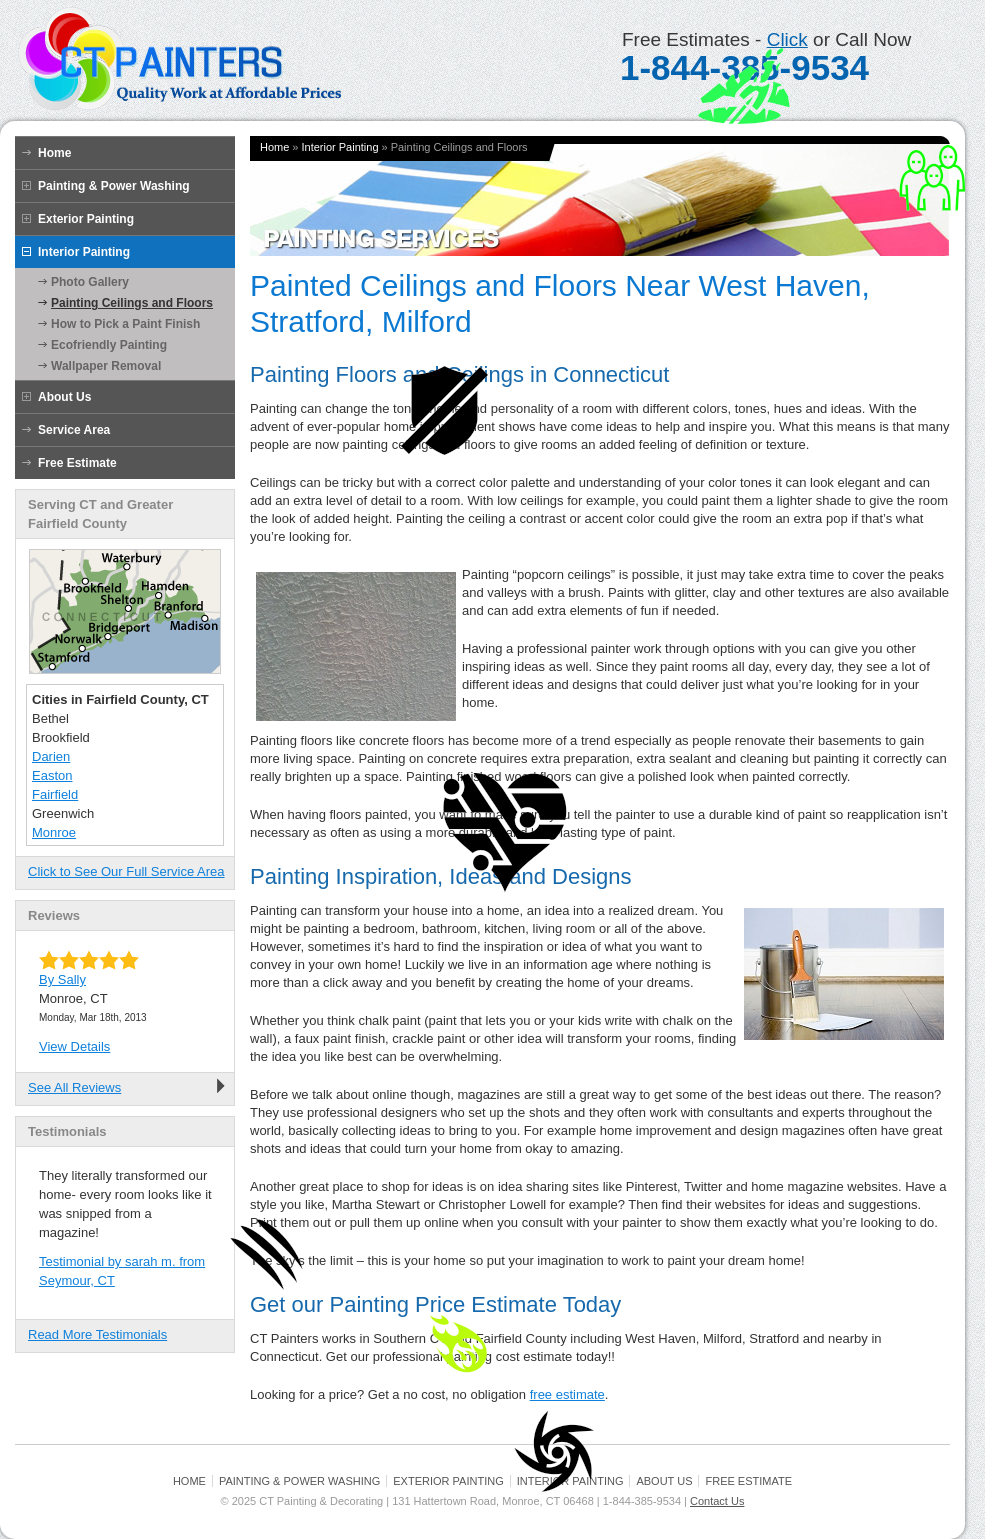 Image resolution: width=985 pixels, height=1539 pixels. I want to click on dig or excavate in a game, so click(744, 86).